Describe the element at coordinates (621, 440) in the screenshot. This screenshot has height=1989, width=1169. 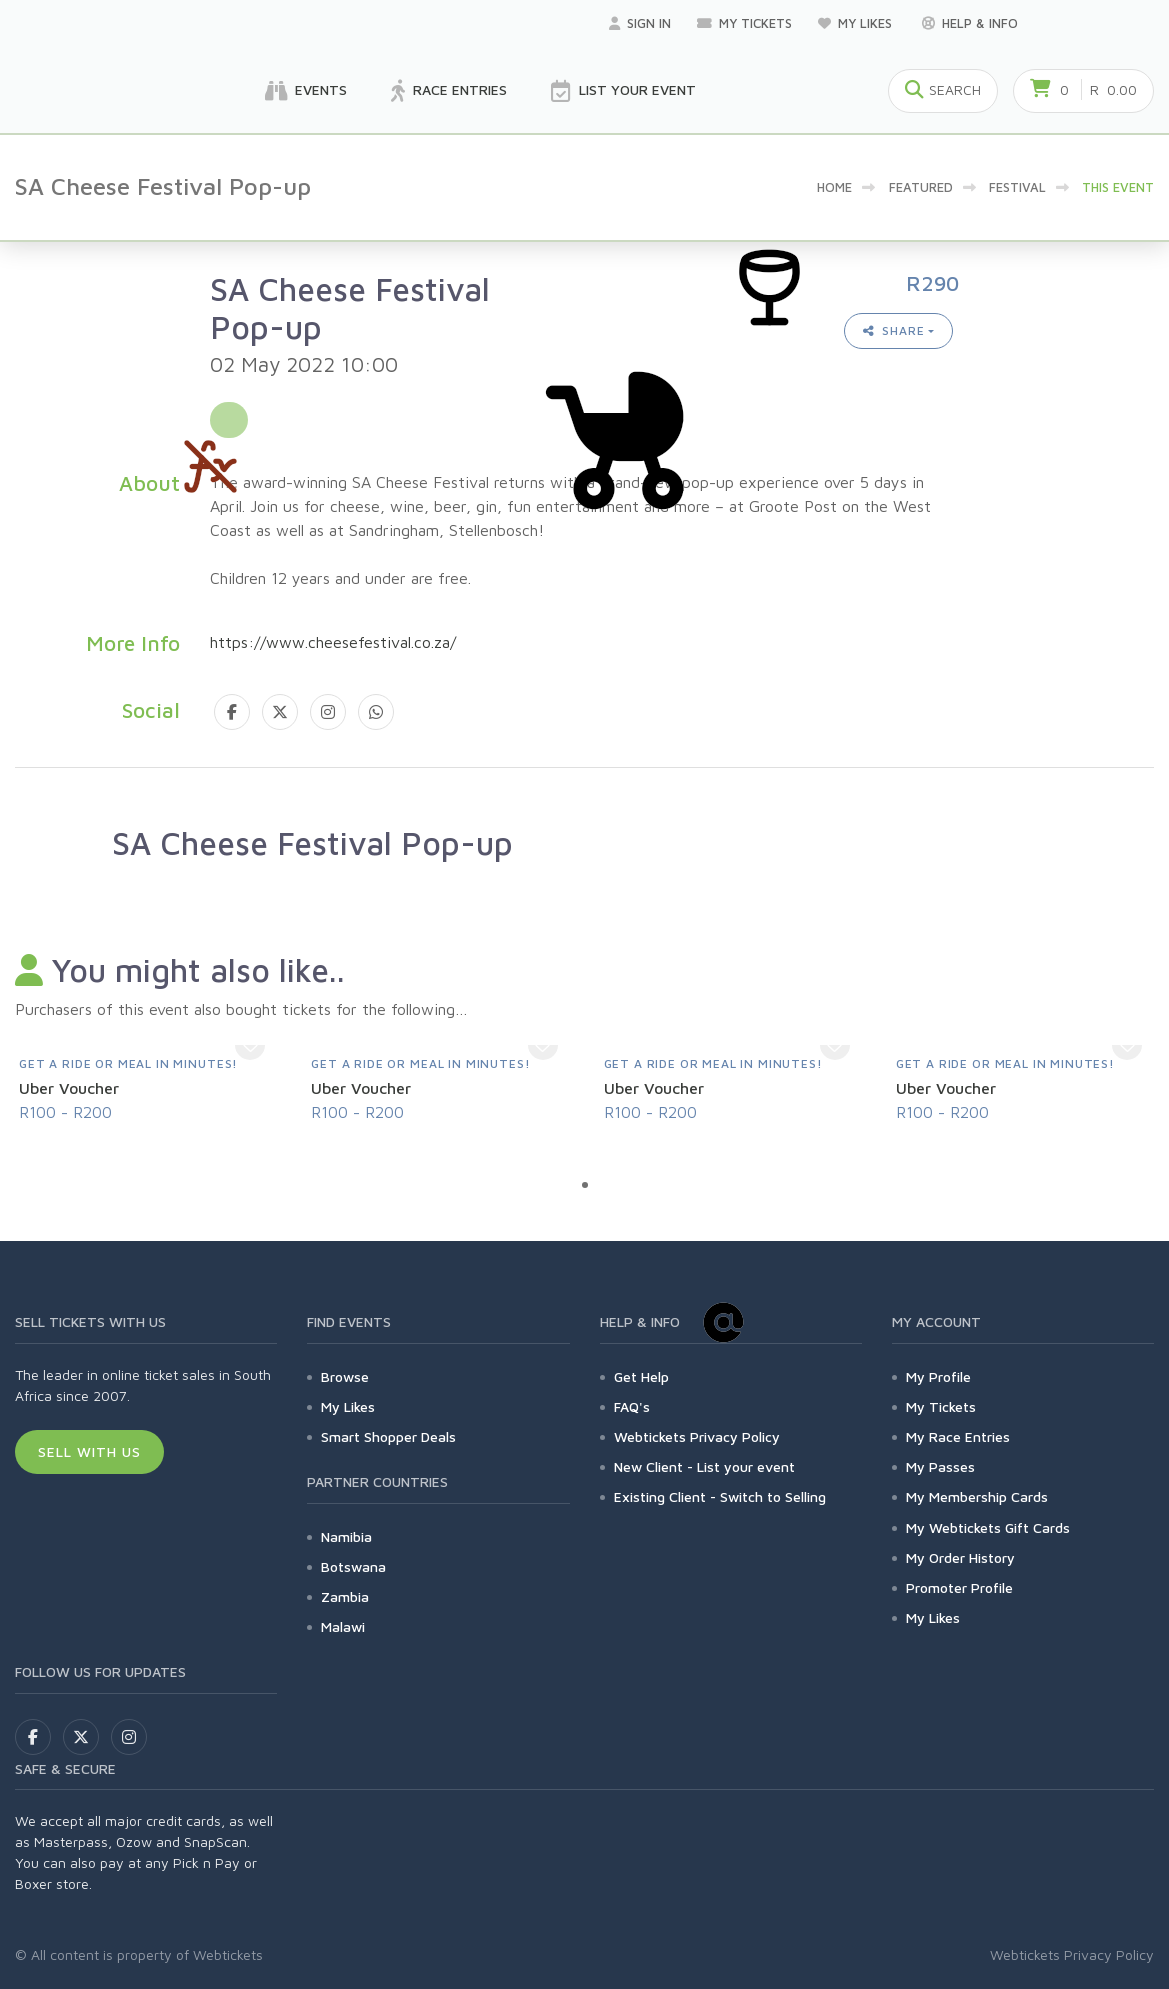
I see `access baby or parenting-related features` at that location.